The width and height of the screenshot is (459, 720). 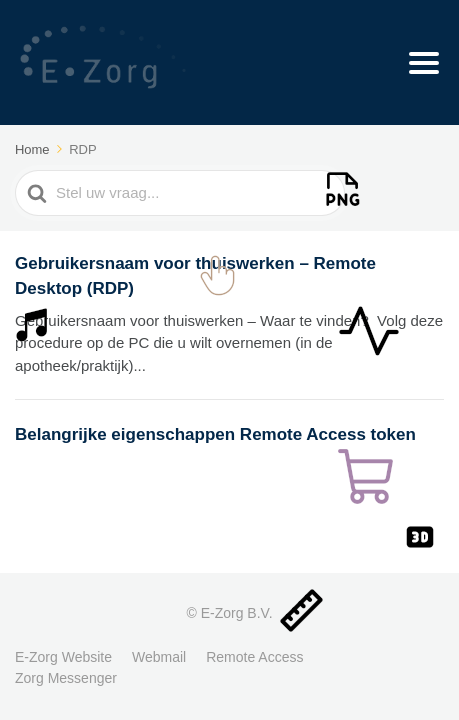 I want to click on tap or click to select an item, so click(x=217, y=275).